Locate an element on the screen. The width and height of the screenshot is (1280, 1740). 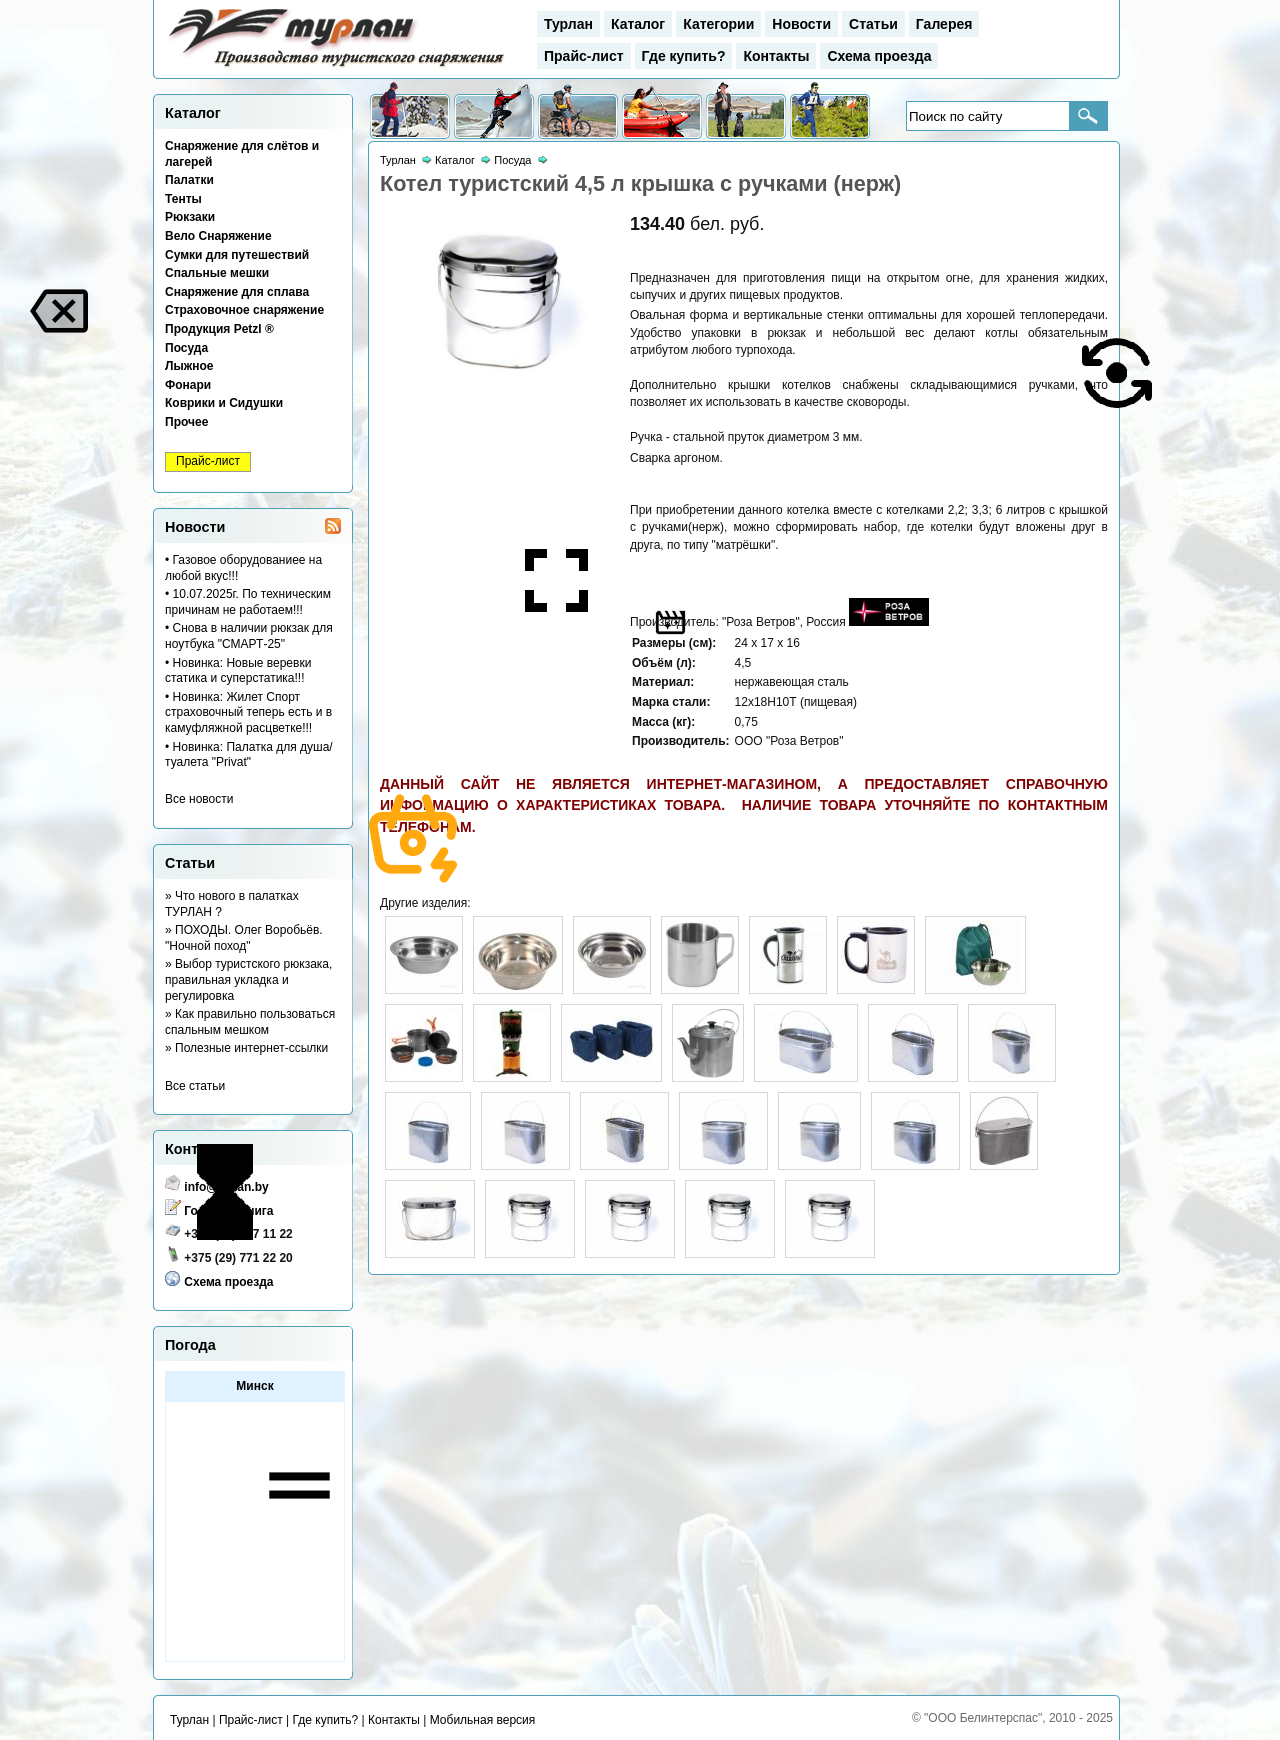
reorder or rearrange list items is located at coordinates (299, 1485).